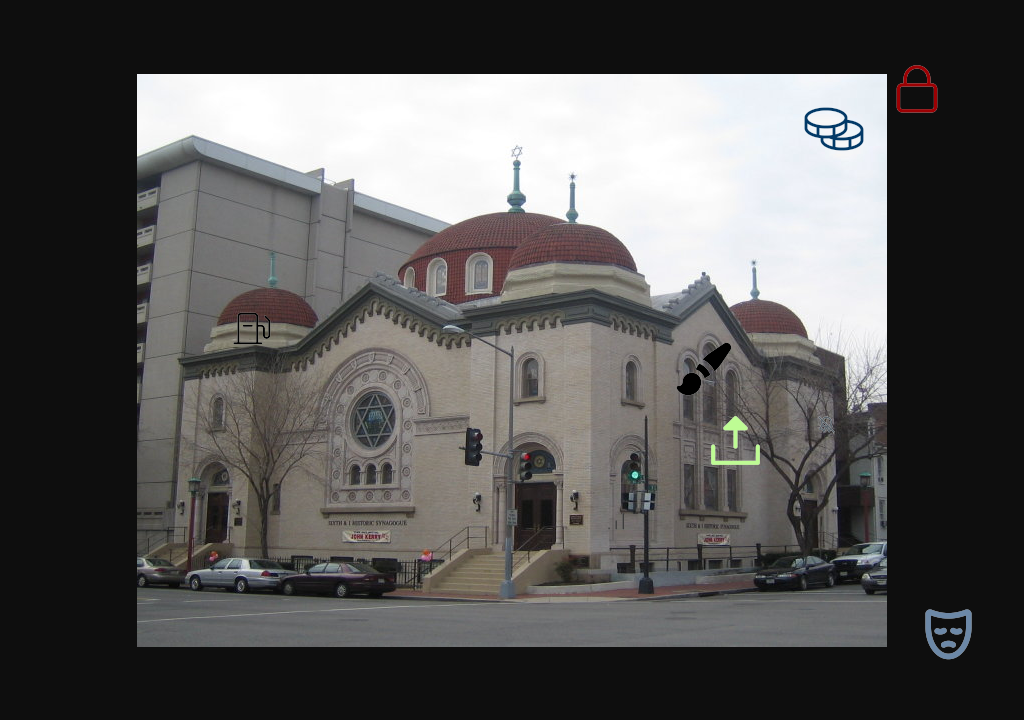  I want to click on upload a file or document, so click(735, 442).